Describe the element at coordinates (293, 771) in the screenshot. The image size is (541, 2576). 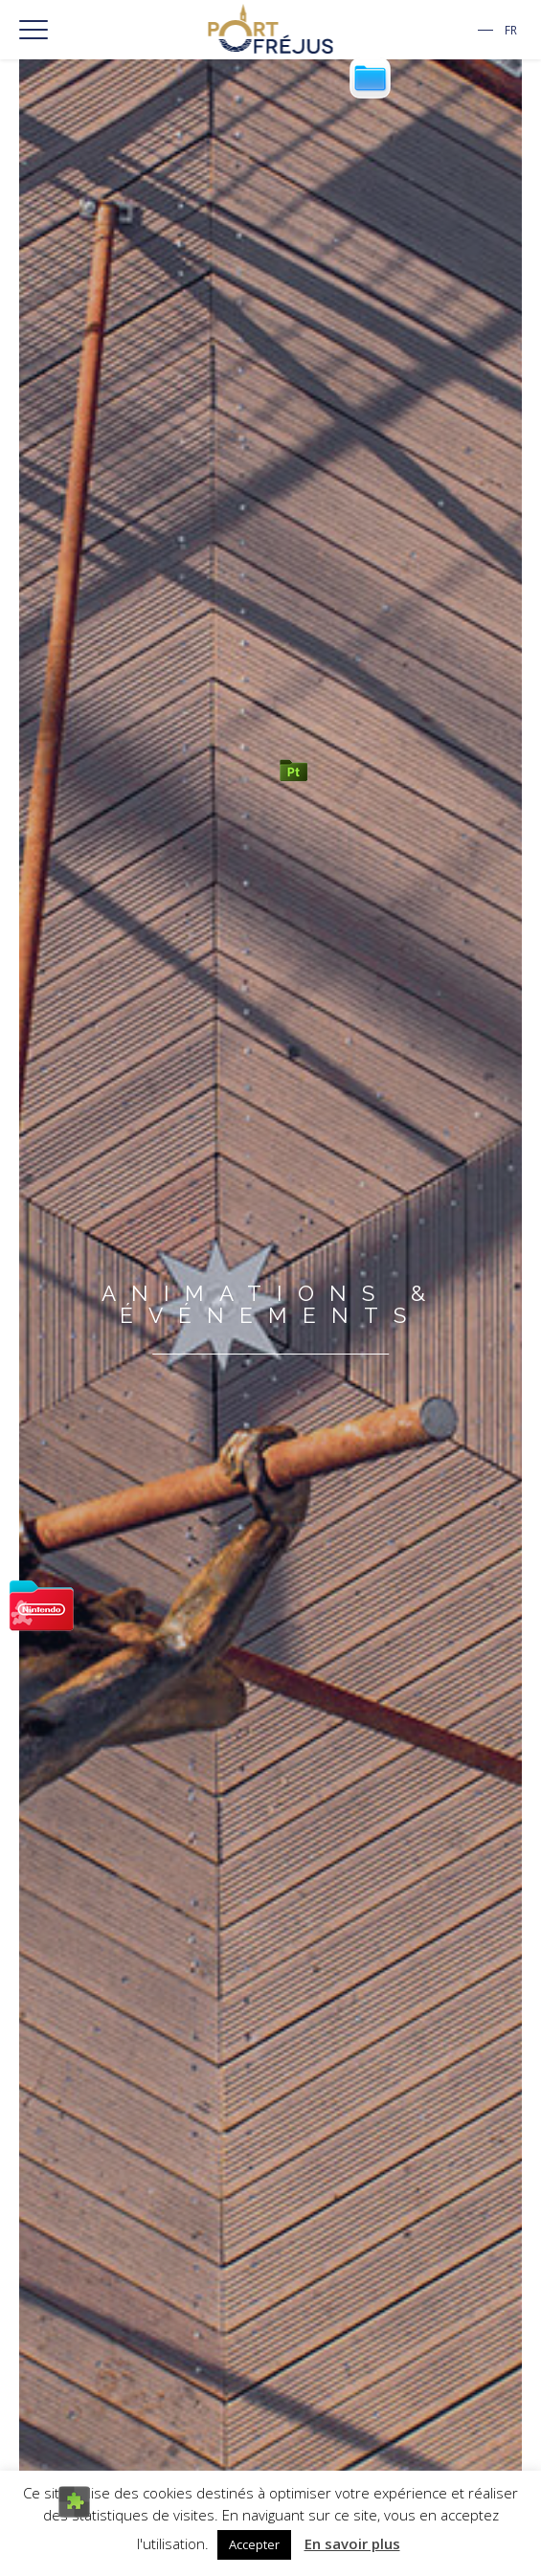
I see `open folder containing Adobe Substance Painter project files` at that location.